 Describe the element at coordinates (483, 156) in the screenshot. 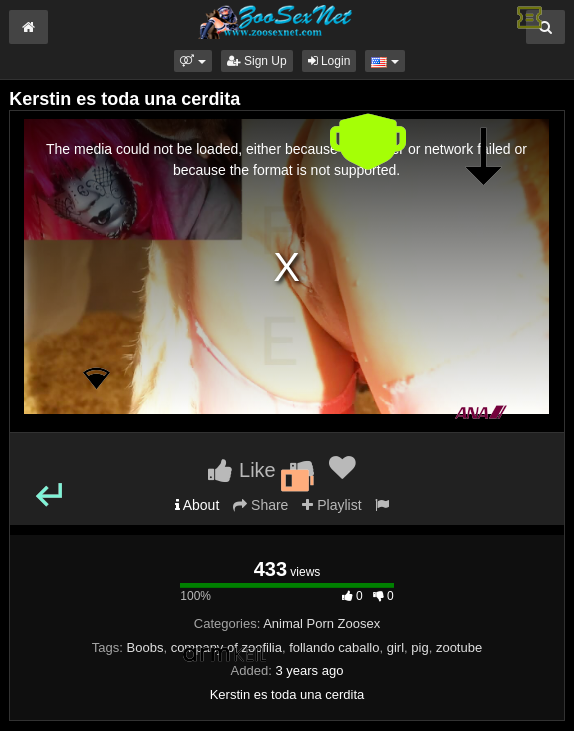

I see `scroll down or view more content` at that location.